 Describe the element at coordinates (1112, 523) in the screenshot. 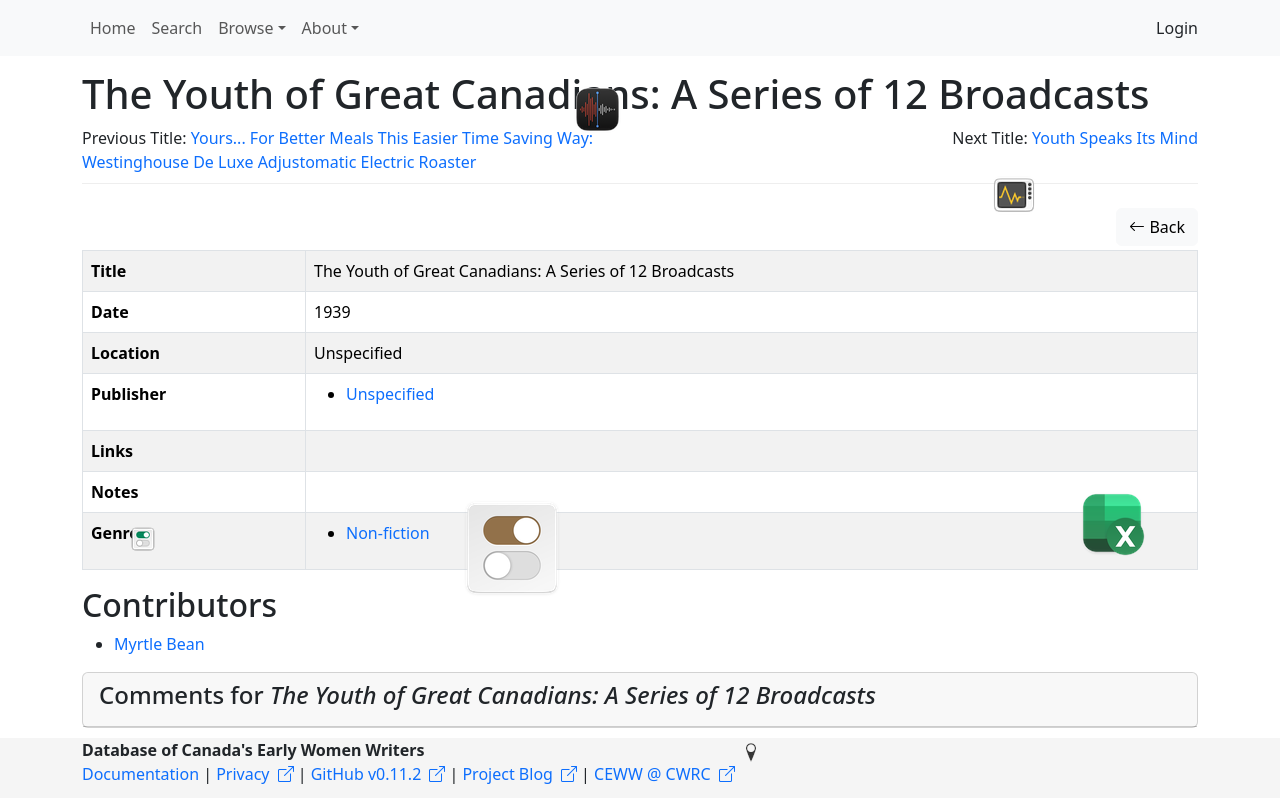

I see `open Microsoft Excel` at that location.